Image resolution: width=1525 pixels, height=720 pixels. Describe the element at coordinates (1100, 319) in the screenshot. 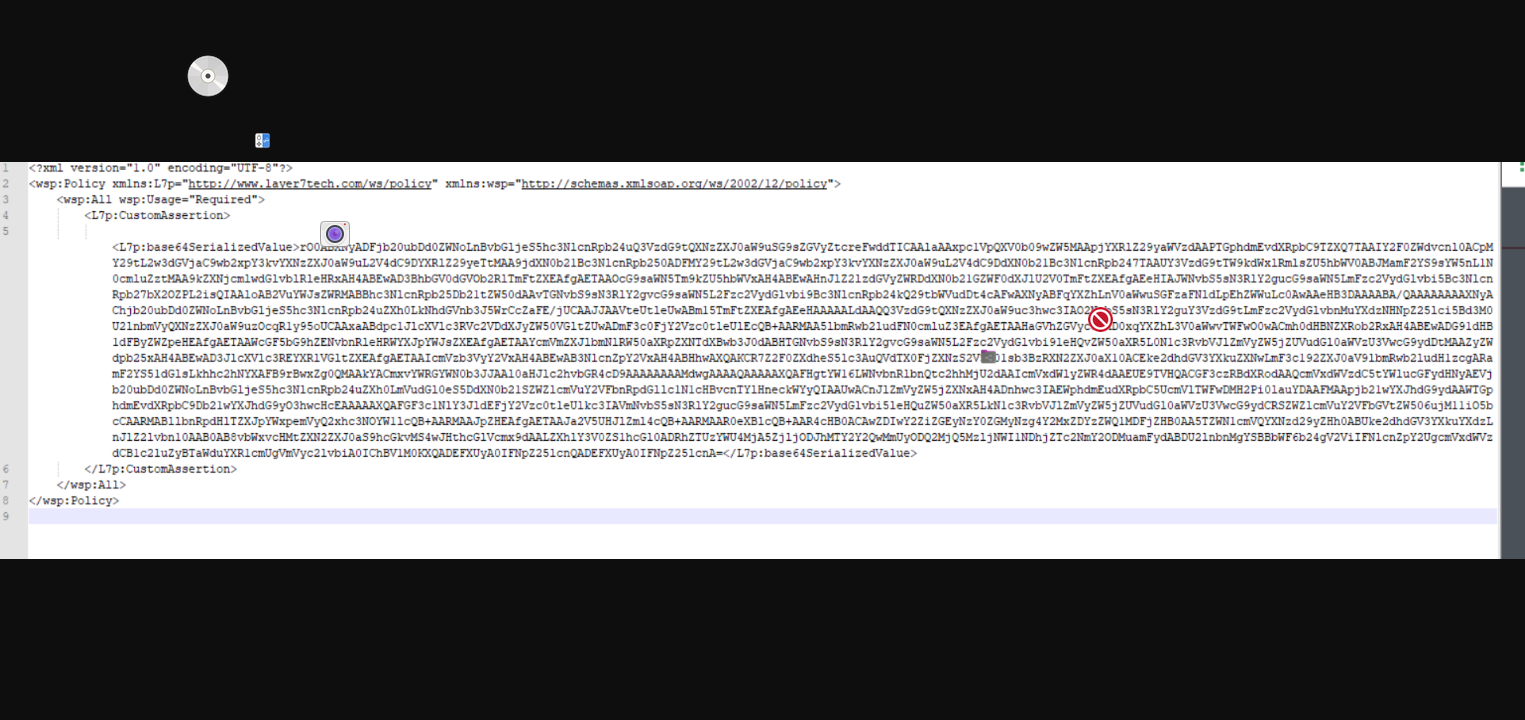

I see `clear or delete text from an input field` at that location.